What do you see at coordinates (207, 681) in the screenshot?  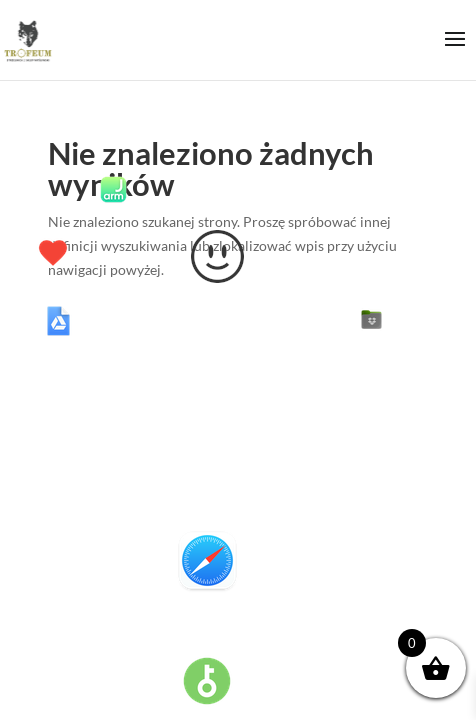 I see `indicates an unlocked or decrypted file/folder` at bounding box center [207, 681].